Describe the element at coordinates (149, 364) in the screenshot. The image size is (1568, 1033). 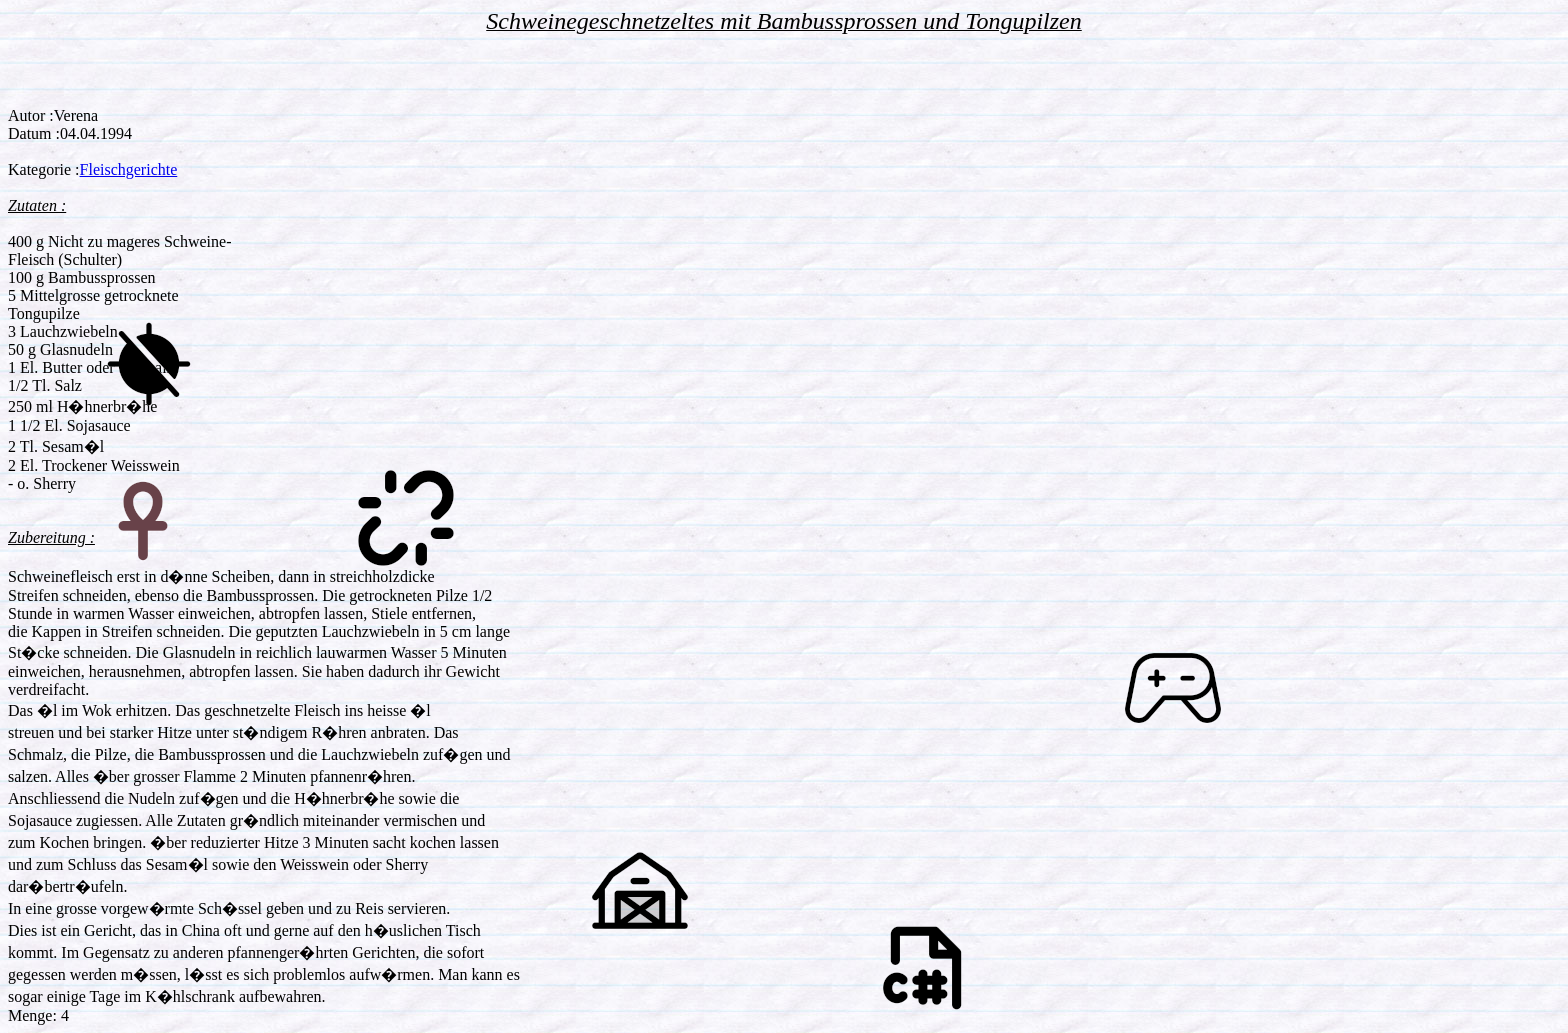
I see `location services disabled` at that location.